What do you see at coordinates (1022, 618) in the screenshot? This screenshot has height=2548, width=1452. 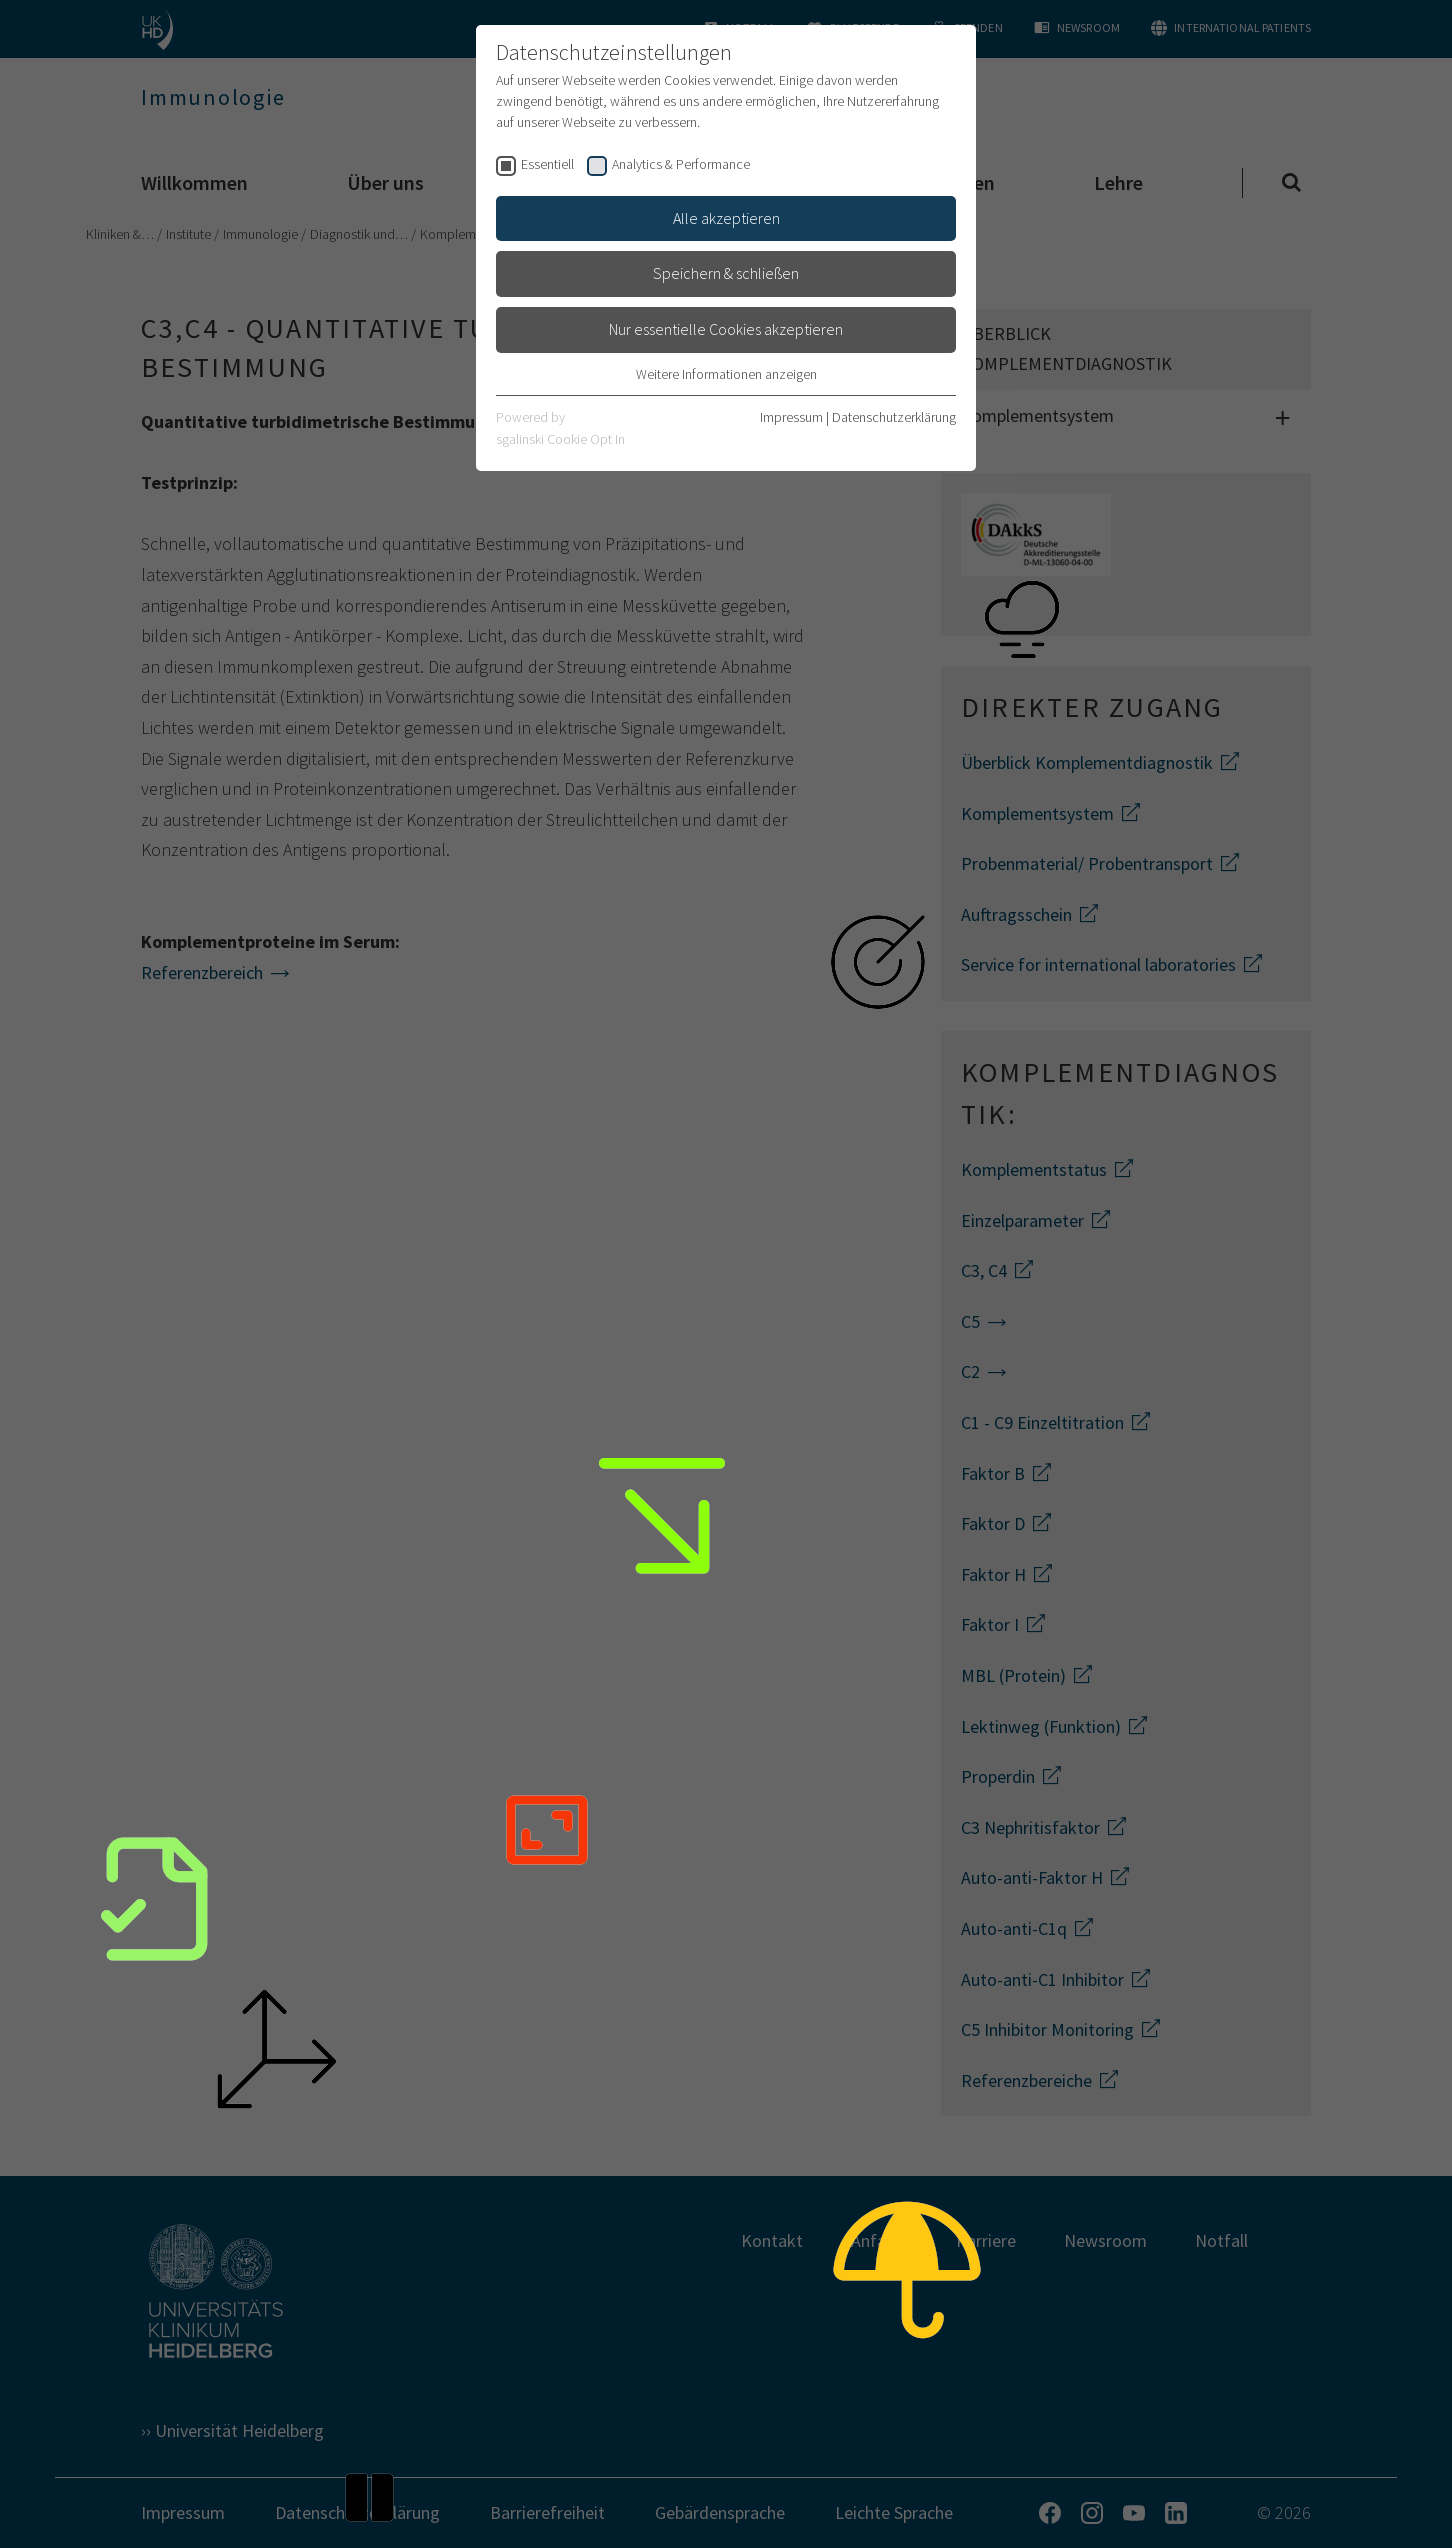 I see `indicates foggy weather conditions` at bounding box center [1022, 618].